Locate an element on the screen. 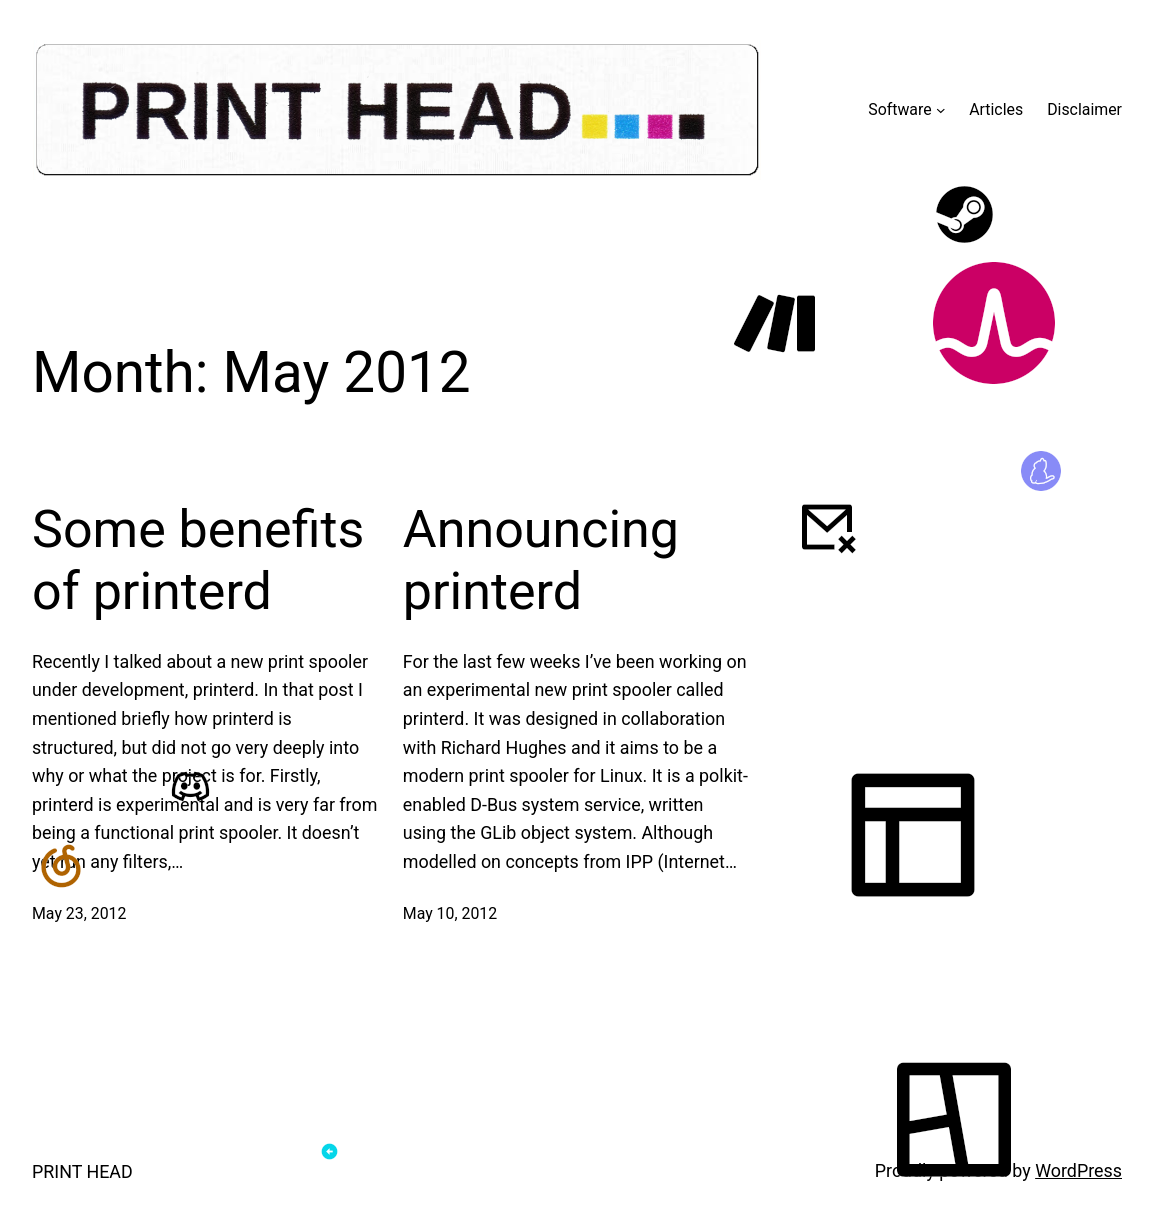  Make automation platform logo is located at coordinates (774, 323).